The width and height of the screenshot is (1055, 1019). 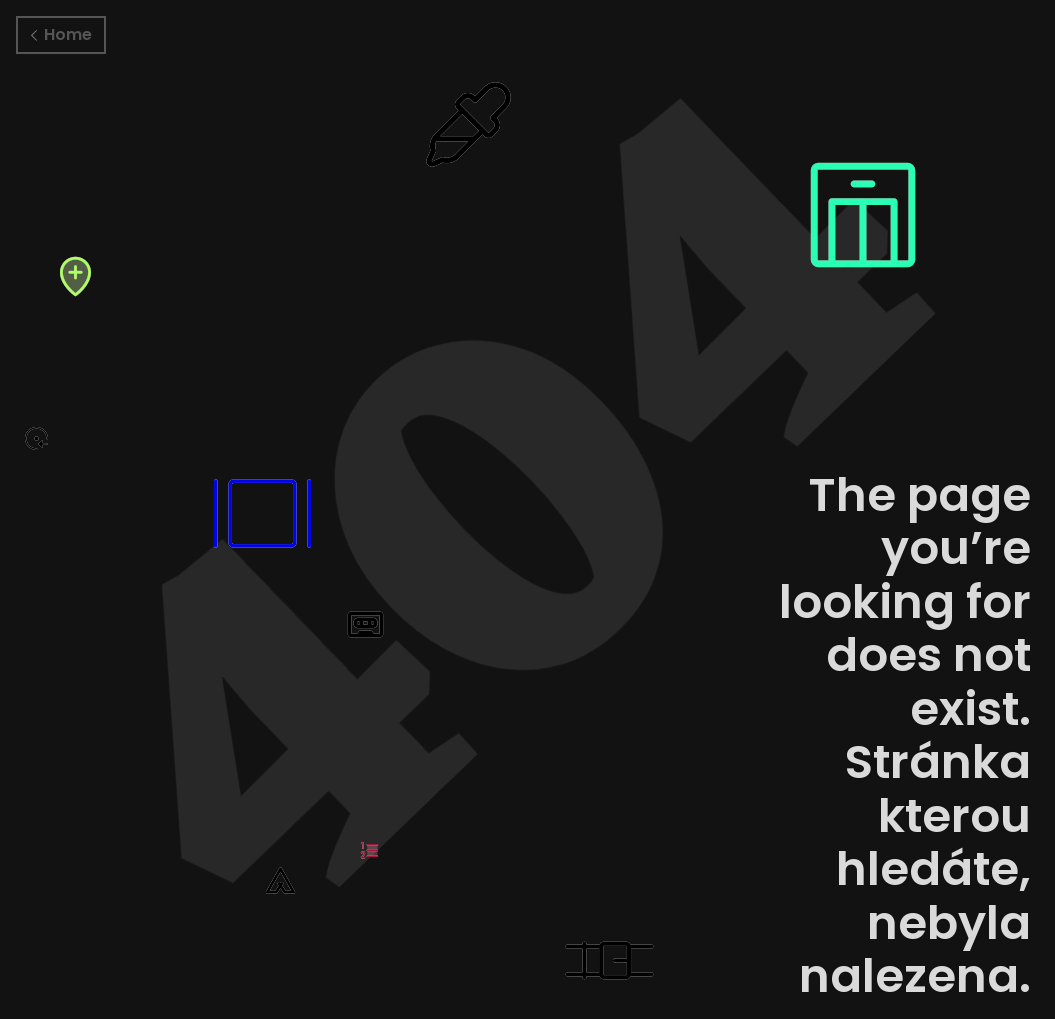 What do you see at coordinates (365, 624) in the screenshot?
I see `access audio recordings or voice memos` at bounding box center [365, 624].